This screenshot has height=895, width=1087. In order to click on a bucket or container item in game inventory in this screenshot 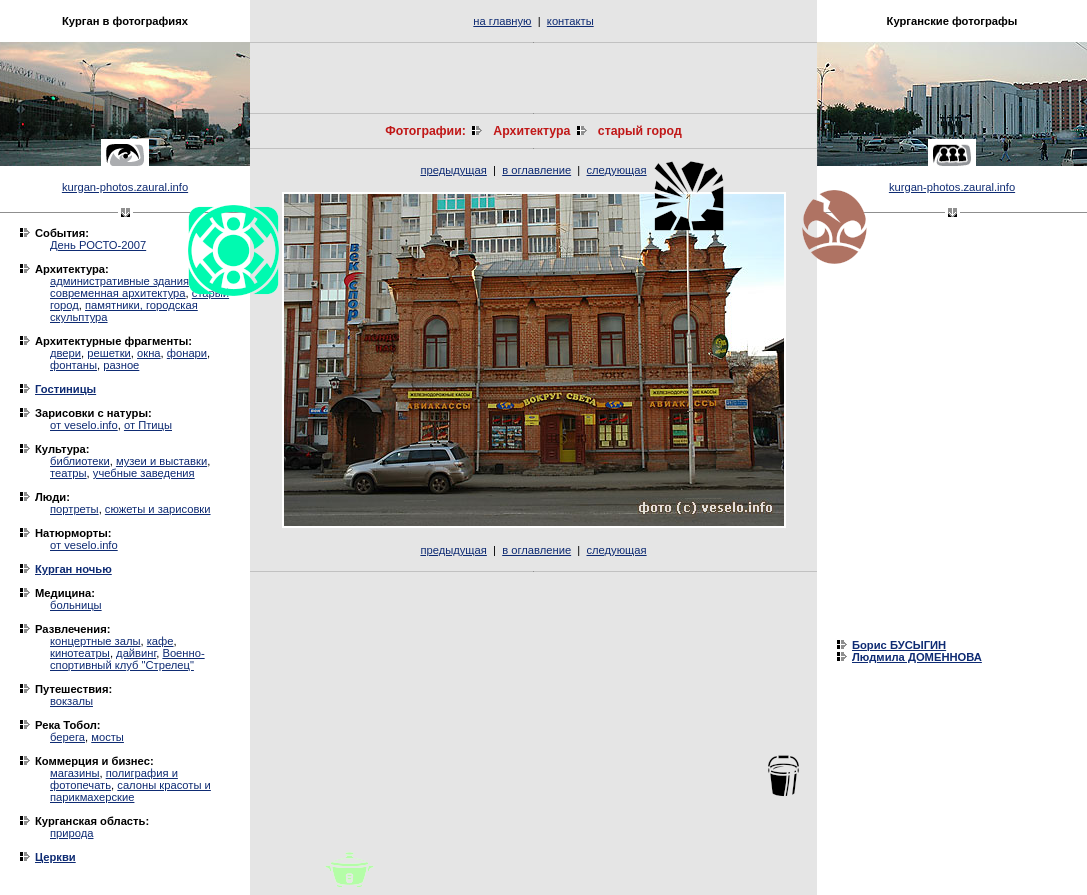, I will do `click(783, 774)`.